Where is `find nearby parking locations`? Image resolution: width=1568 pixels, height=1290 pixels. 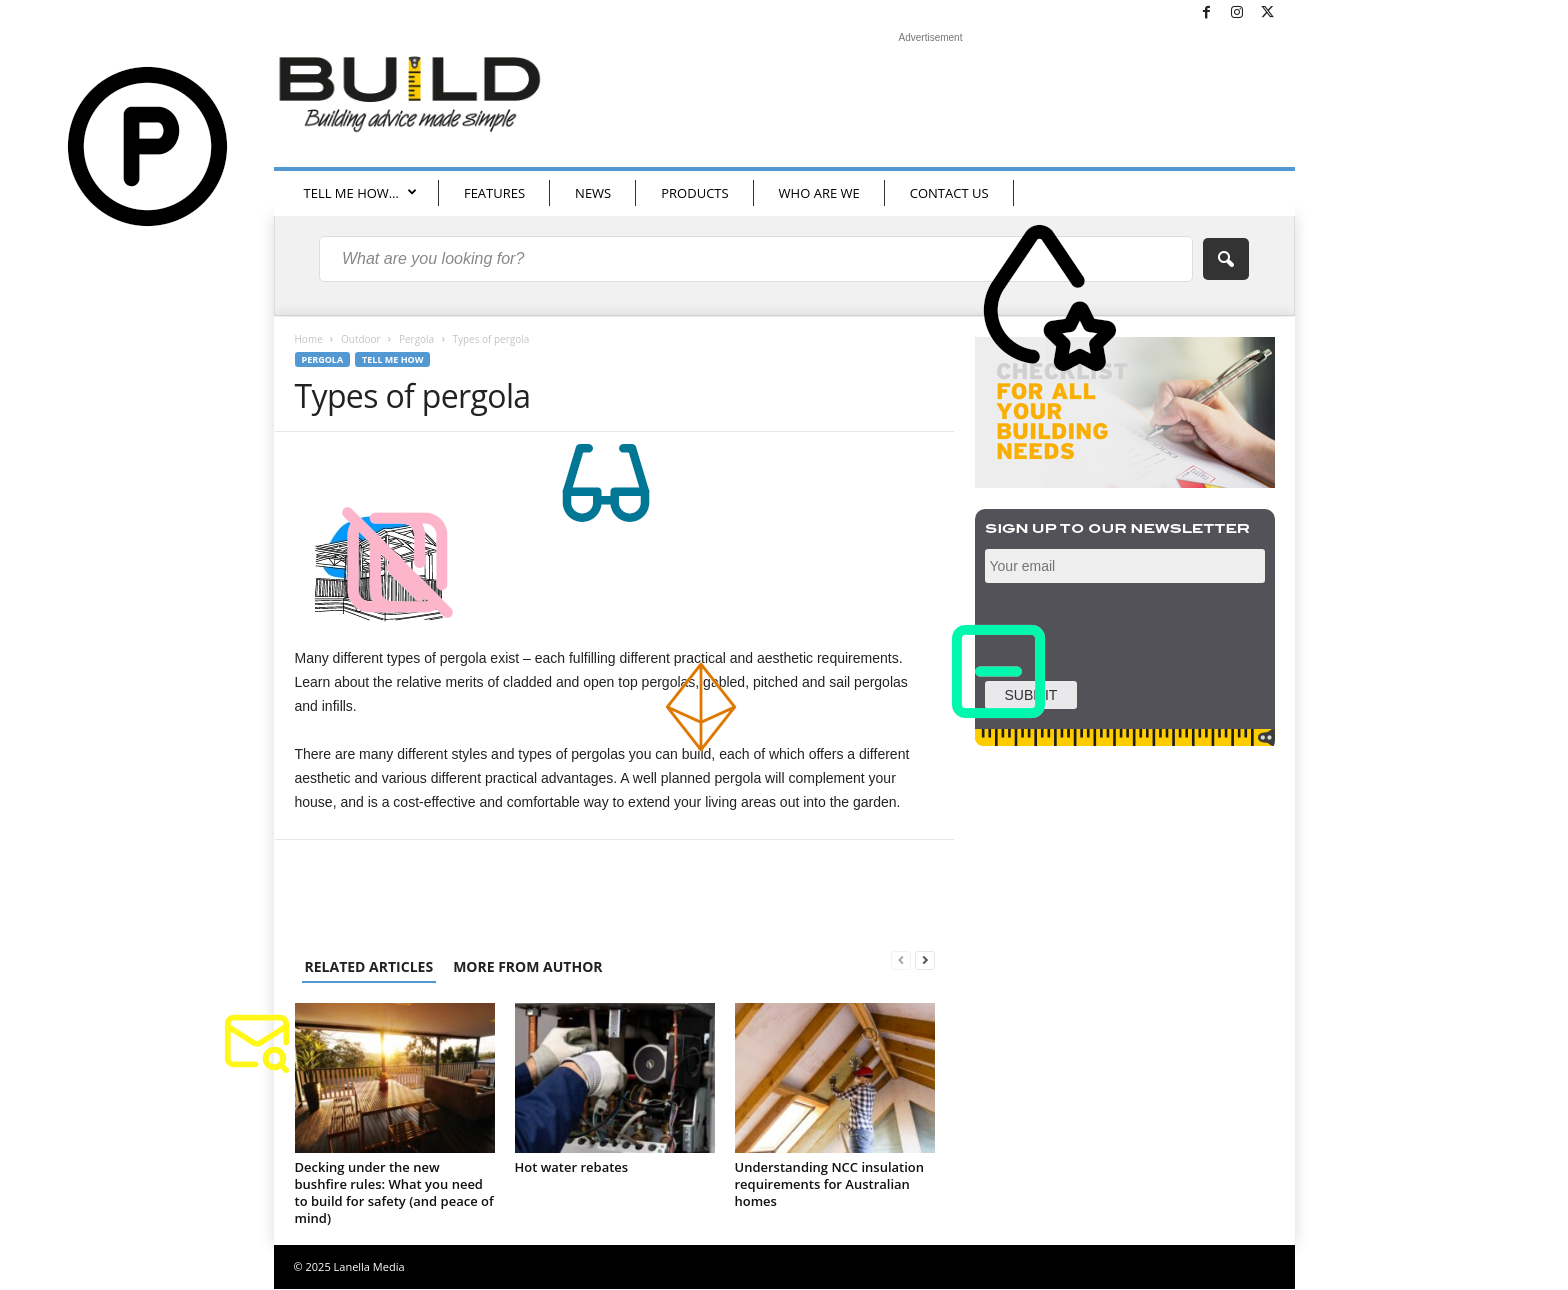 find nearby parking locations is located at coordinates (147, 146).